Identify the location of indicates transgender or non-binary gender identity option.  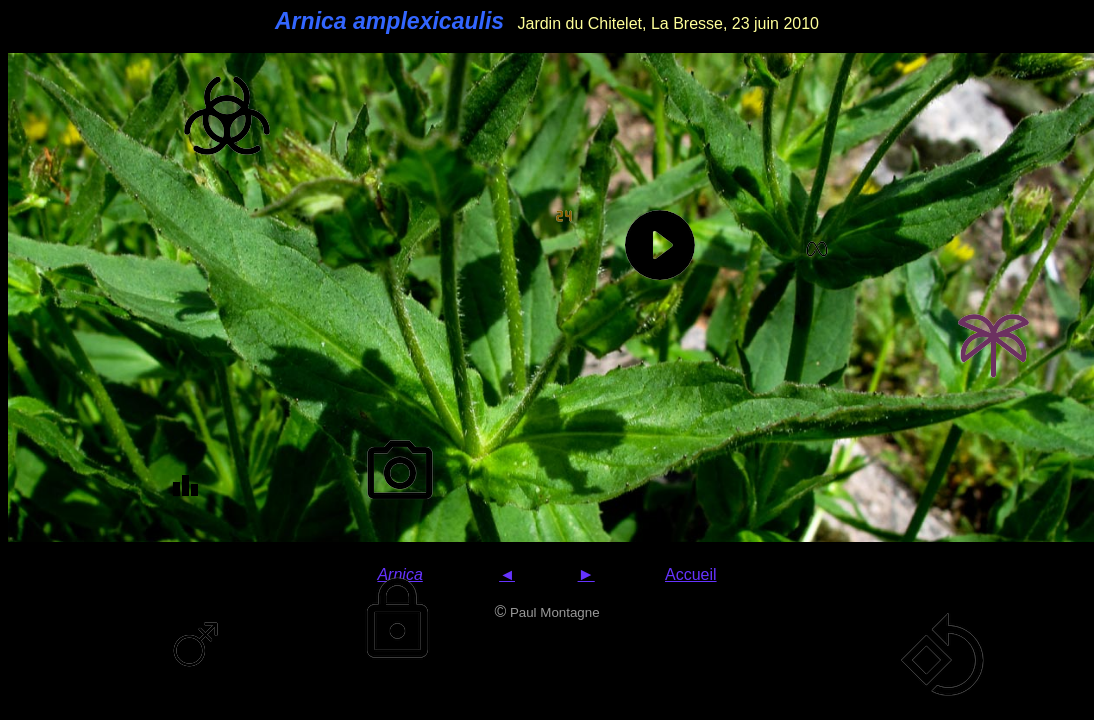
(196, 643).